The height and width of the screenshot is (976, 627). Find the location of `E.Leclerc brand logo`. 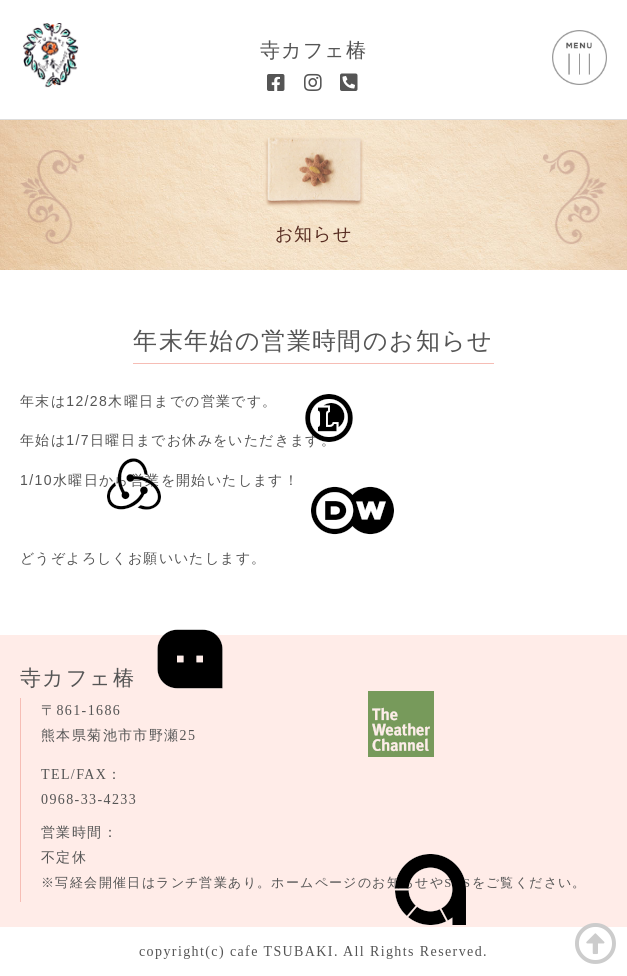

E.Leclerc brand logo is located at coordinates (329, 418).